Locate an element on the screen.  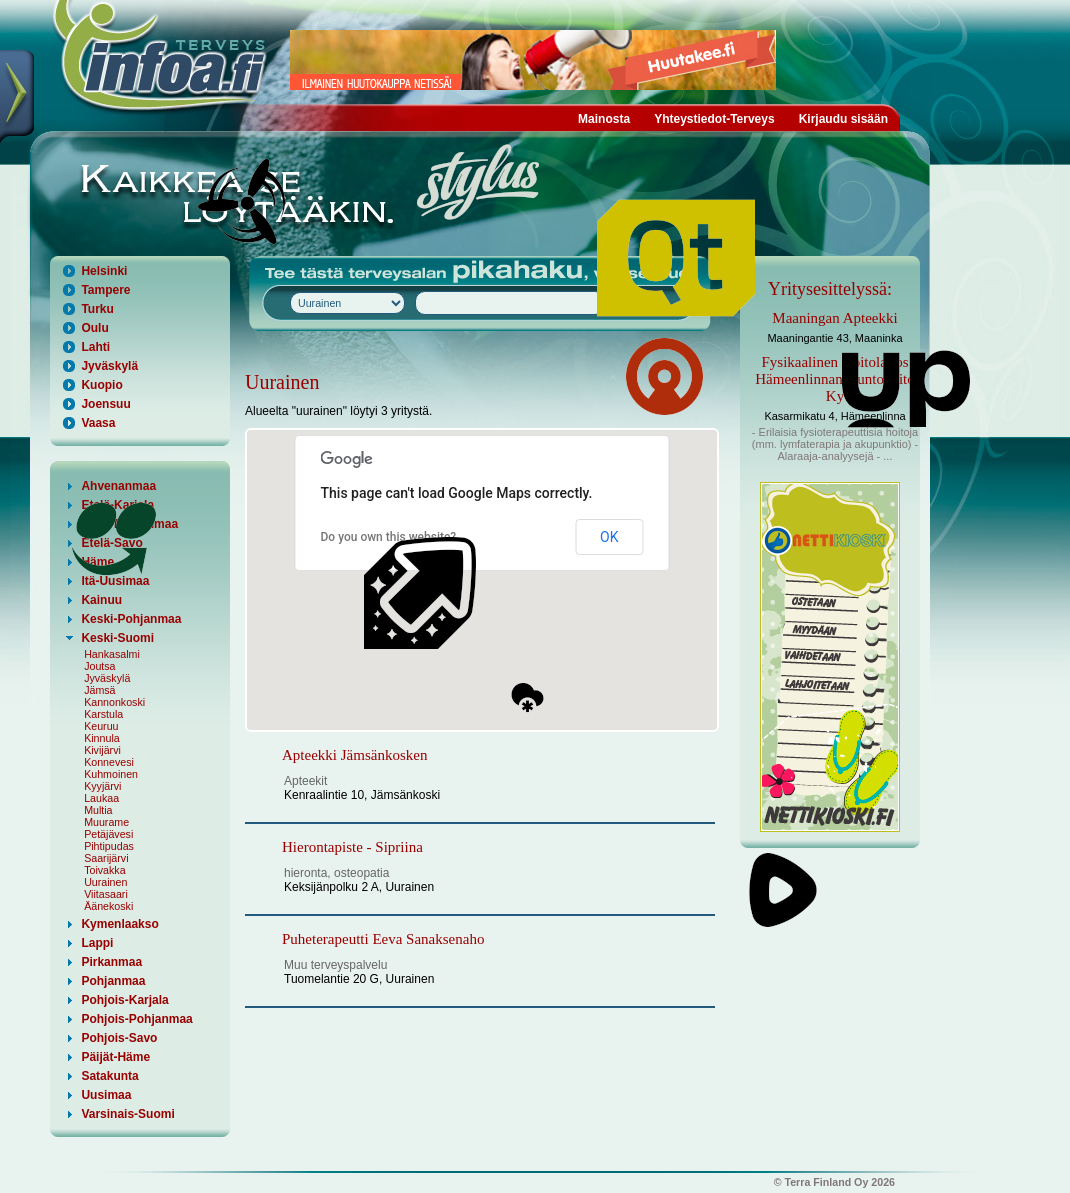
Qt framework branding or logo is located at coordinates (676, 258).